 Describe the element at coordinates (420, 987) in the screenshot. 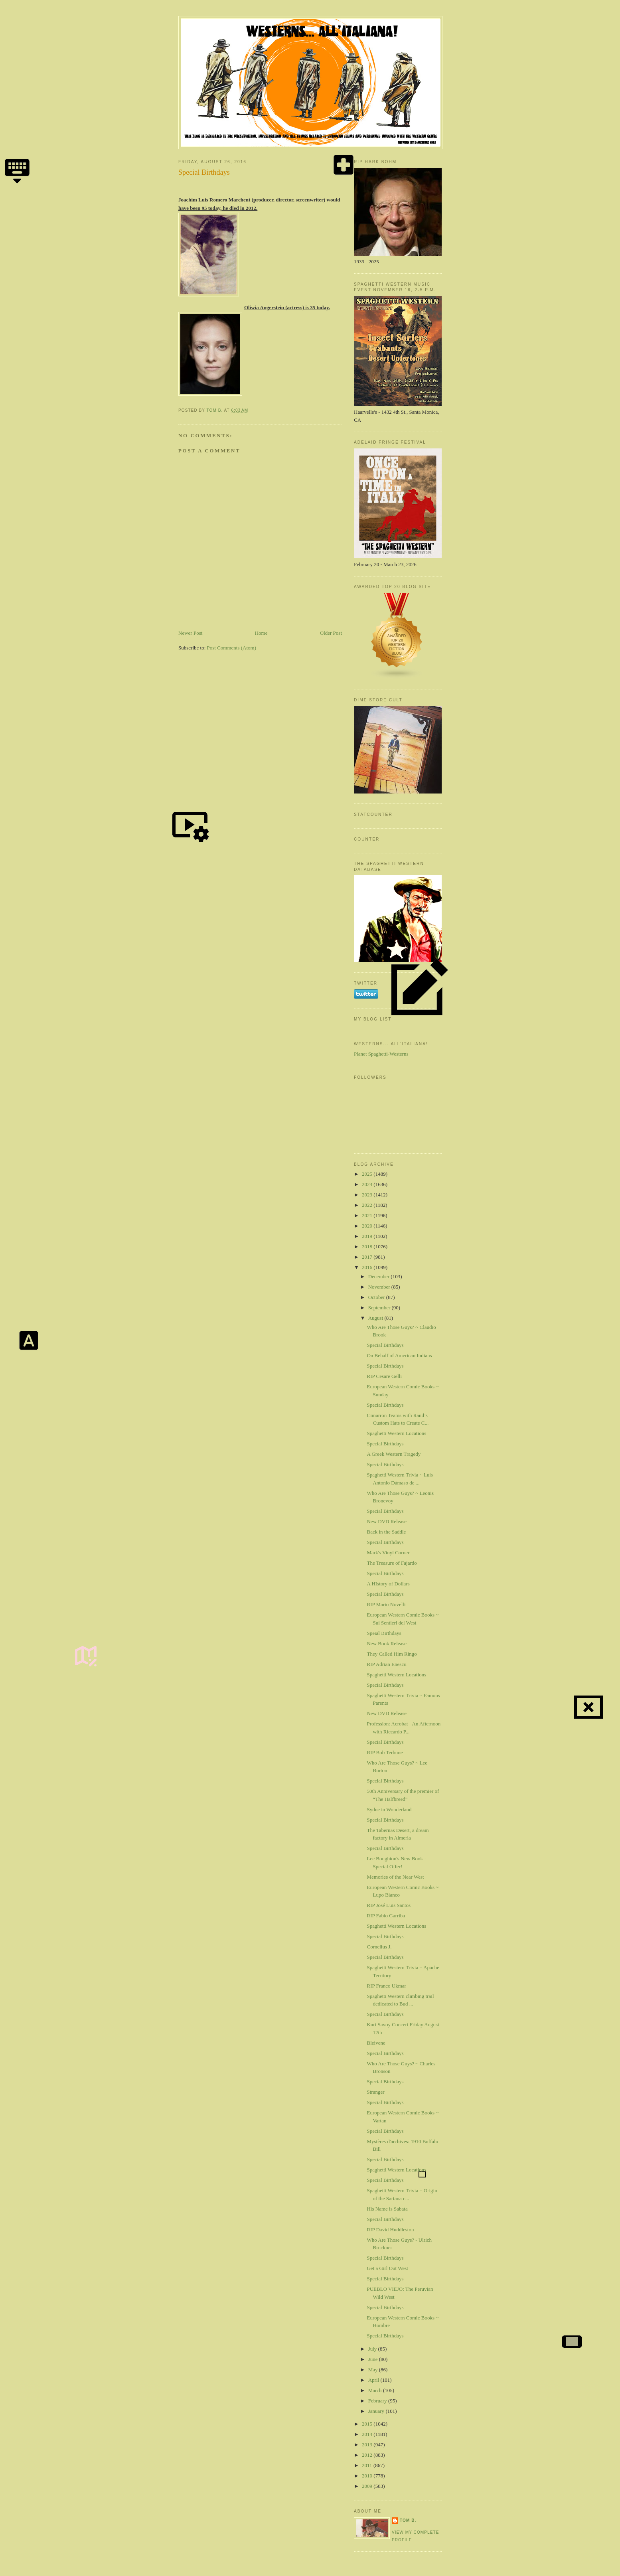

I see `compose a new message or document` at that location.